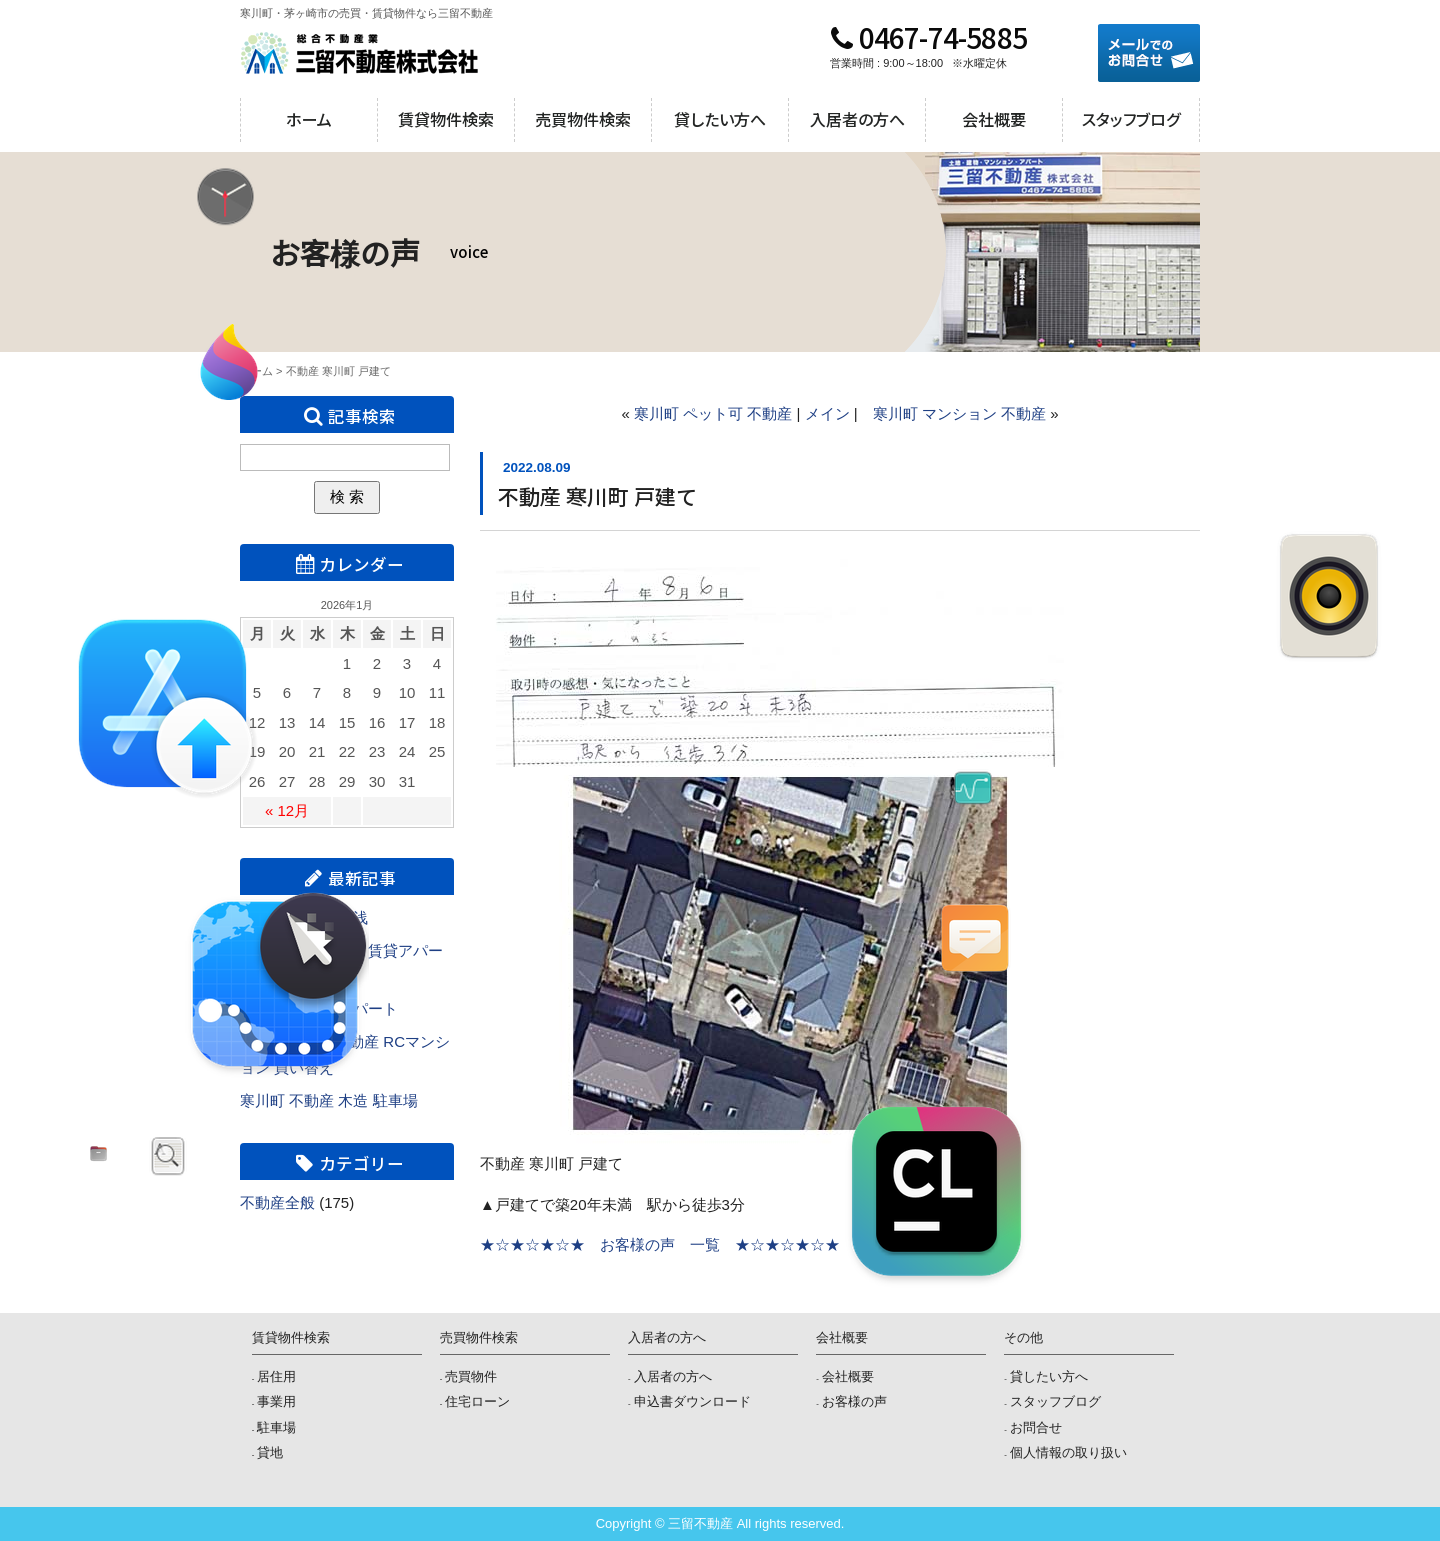 The width and height of the screenshot is (1440, 1541). Describe the element at coordinates (162, 703) in the screenshot. I see `check for and install system software updates` at that location.